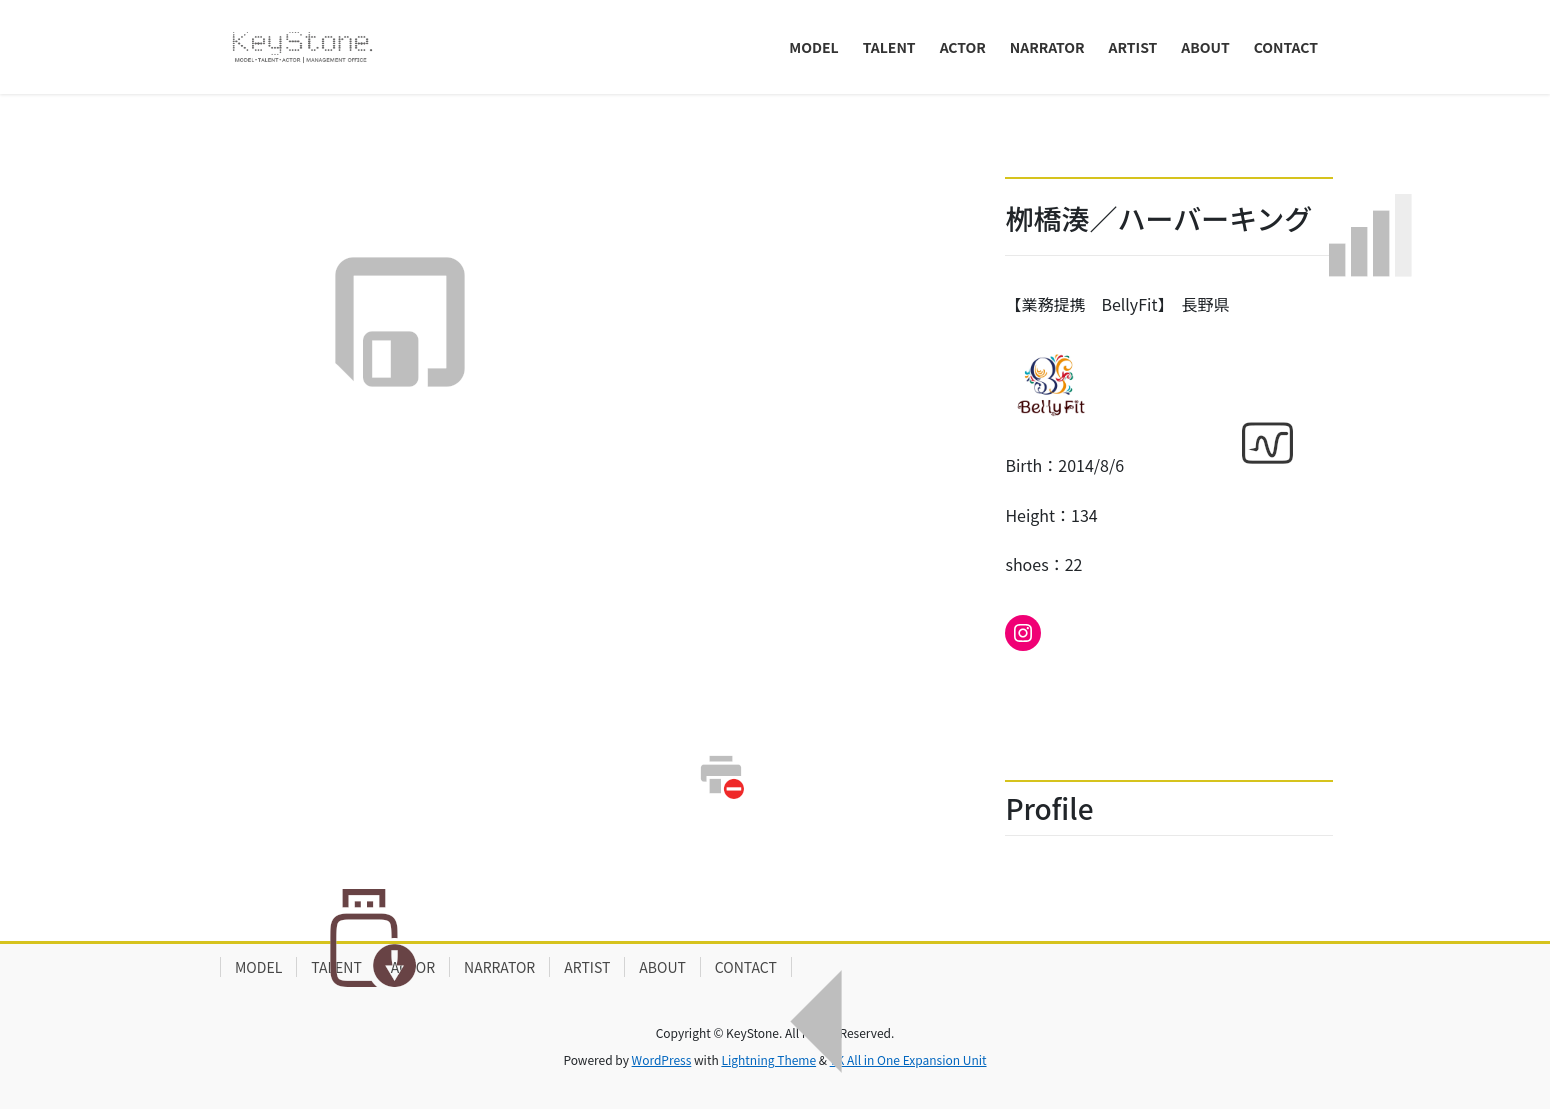 The height and width of the screenshot is (1109, 1550). What do you see at coordinates (721, 776) in the screenshot?
I see `indicates a printer error or malfunction` at bounding box center [721, 776].